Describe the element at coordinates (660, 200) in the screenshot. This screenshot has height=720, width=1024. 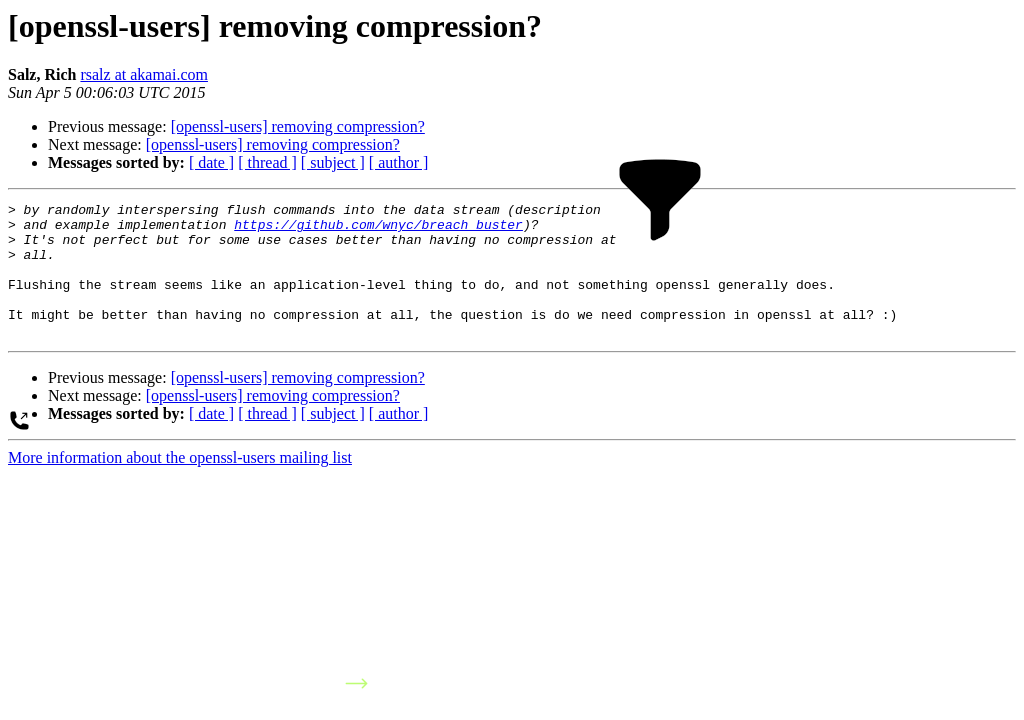
I see `filter or sort content` at that location.